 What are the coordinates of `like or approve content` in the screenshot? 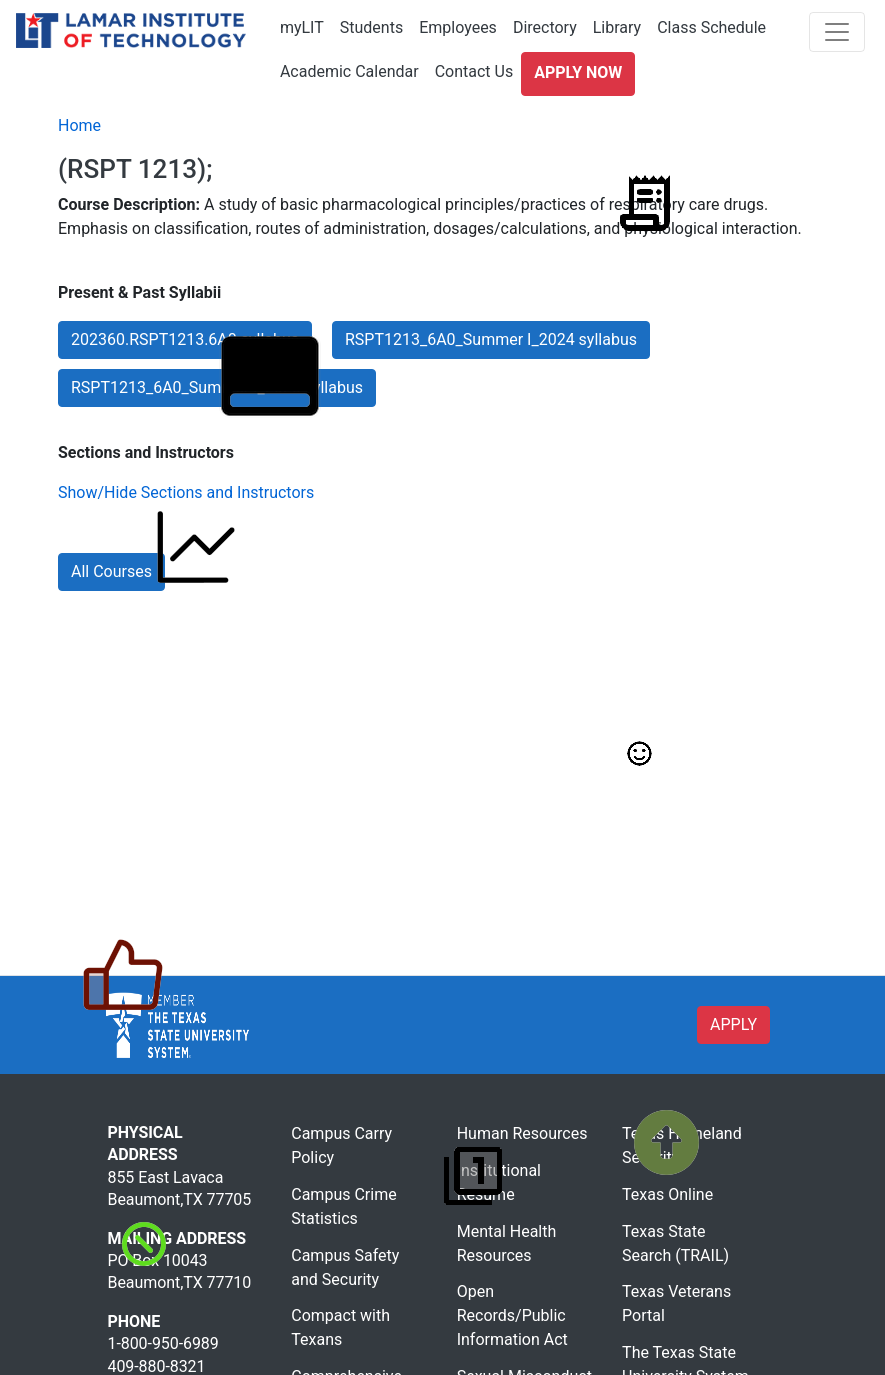 It's located at (123, 979).